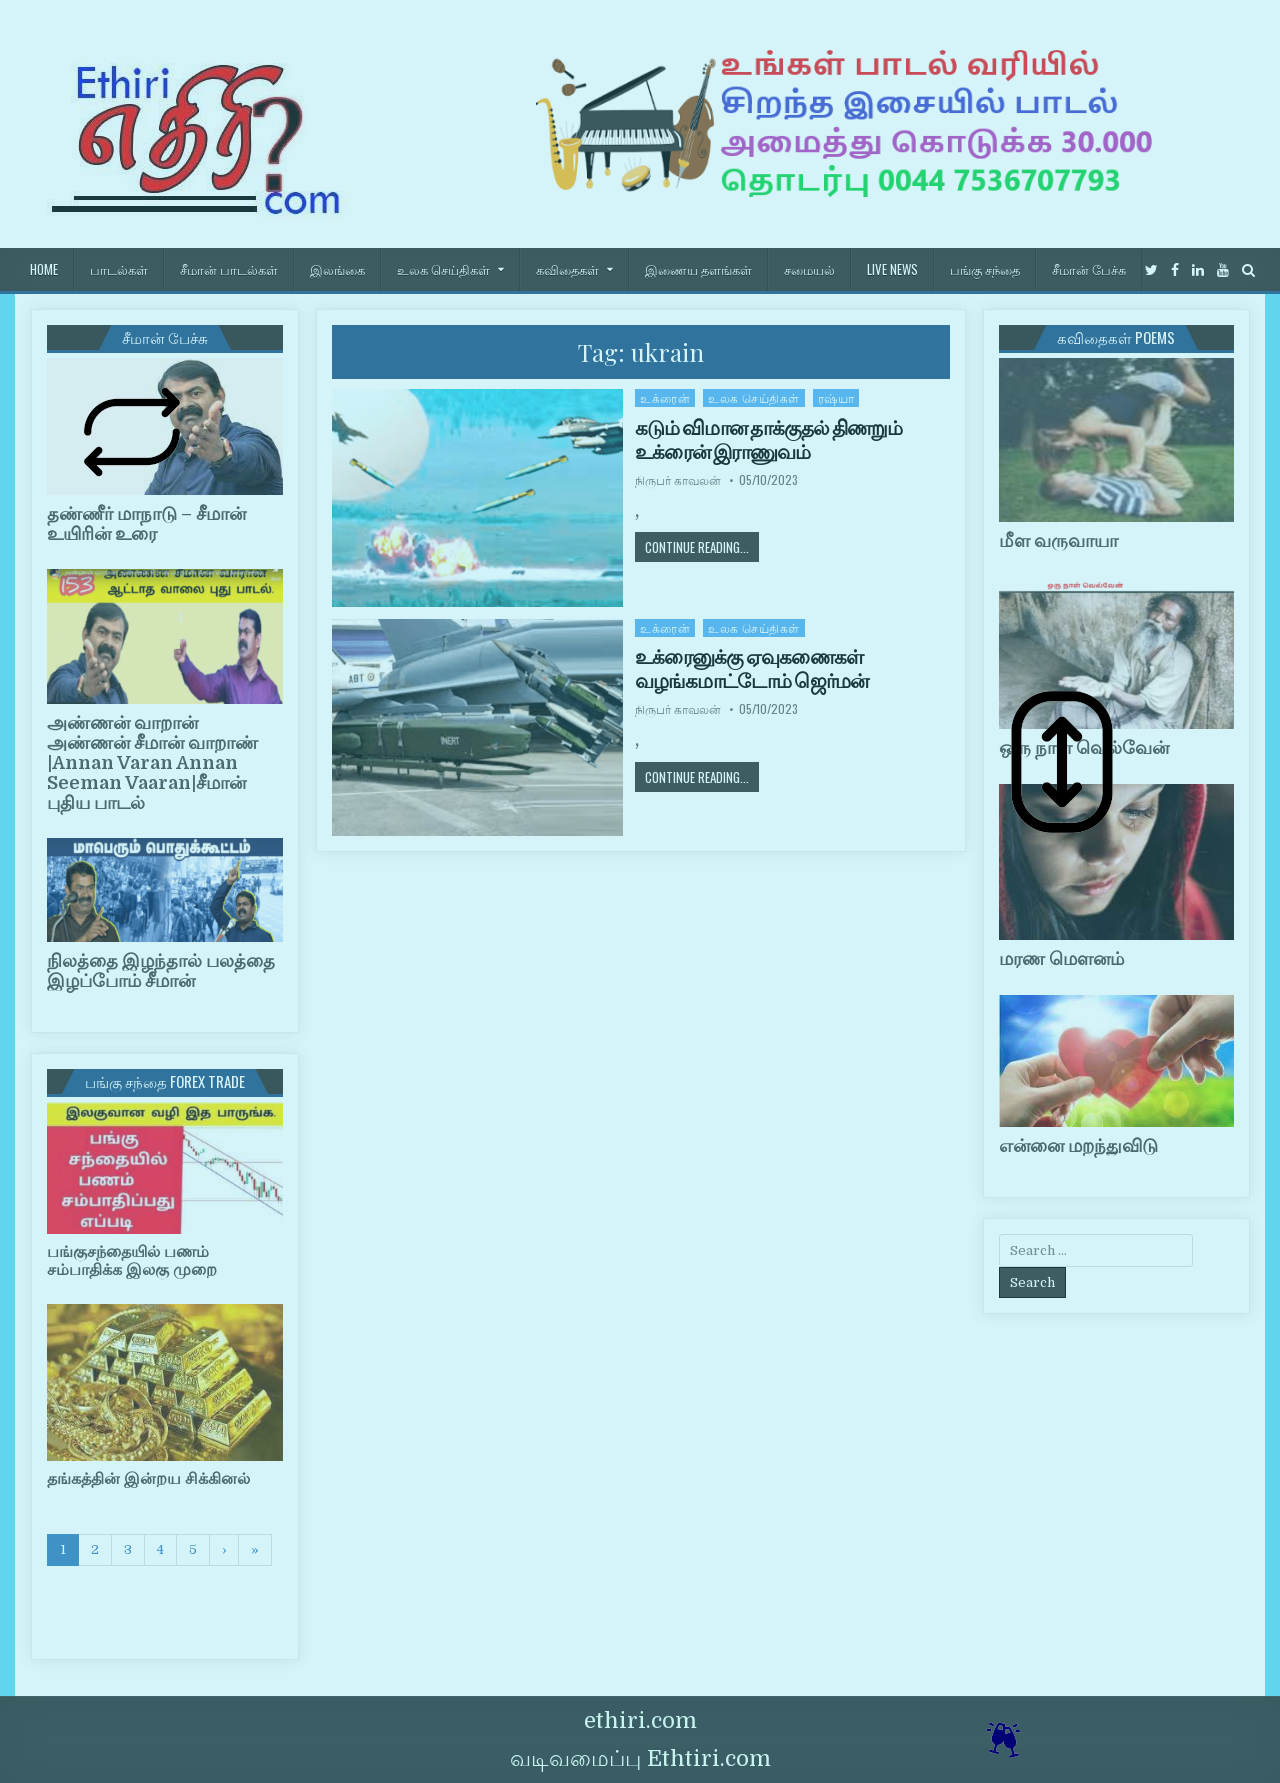  What do you see at coordinates (1004, 1740) in the screenshot?
I see `celebrate an achievement or milestone` at bounding box center [1004, 1740].